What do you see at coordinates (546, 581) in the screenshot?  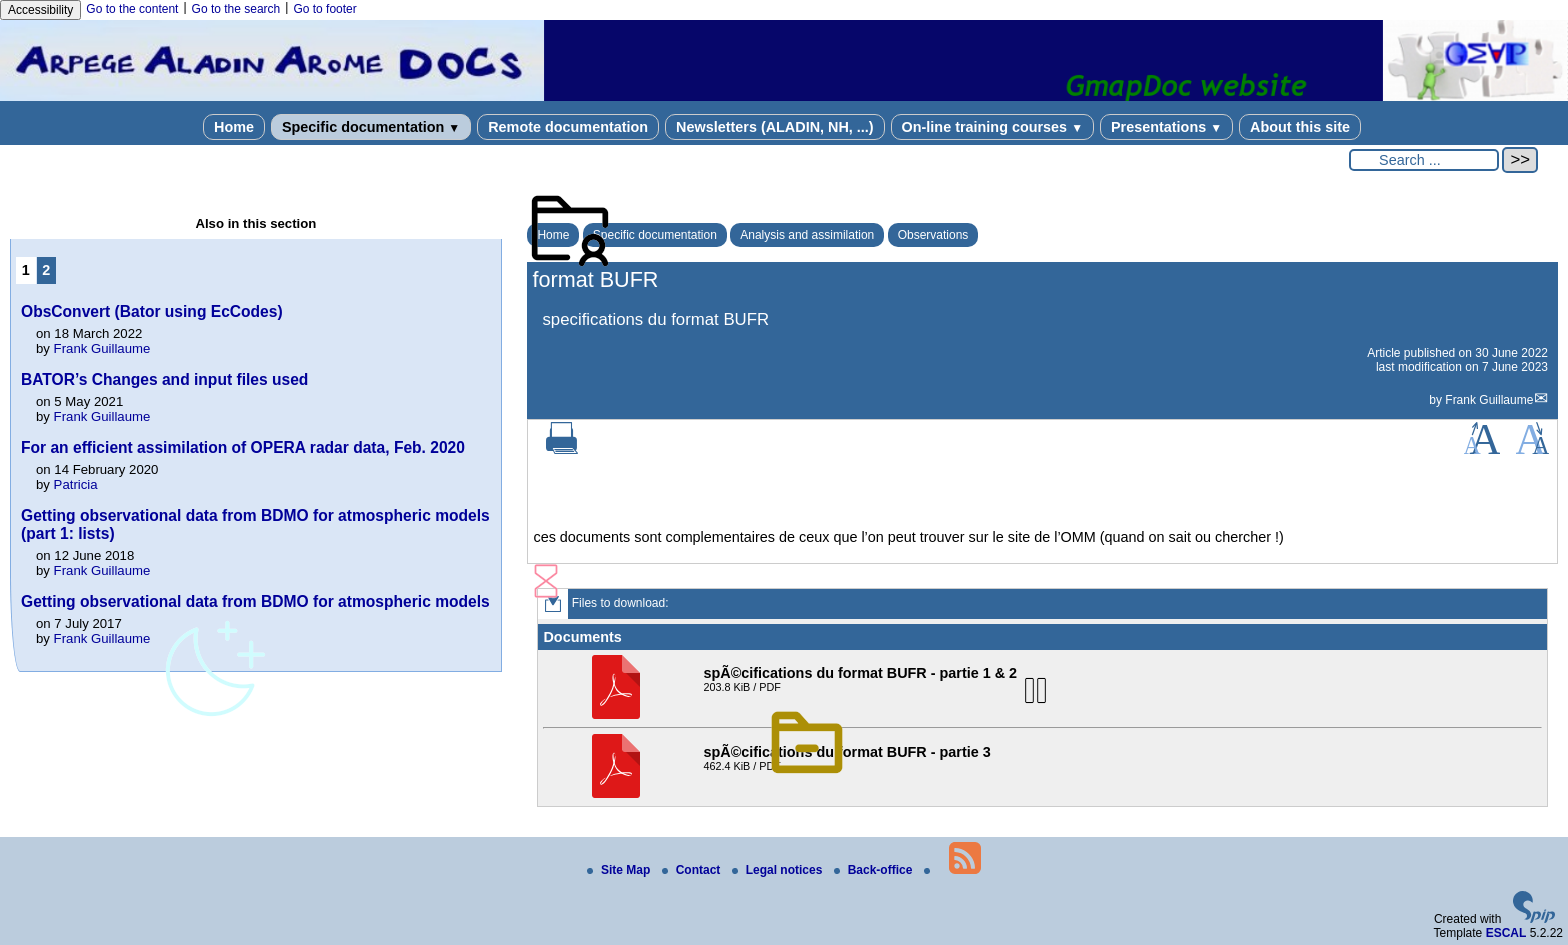 I see `indicates loading or processing in progress` at bounding box center [546, 581].